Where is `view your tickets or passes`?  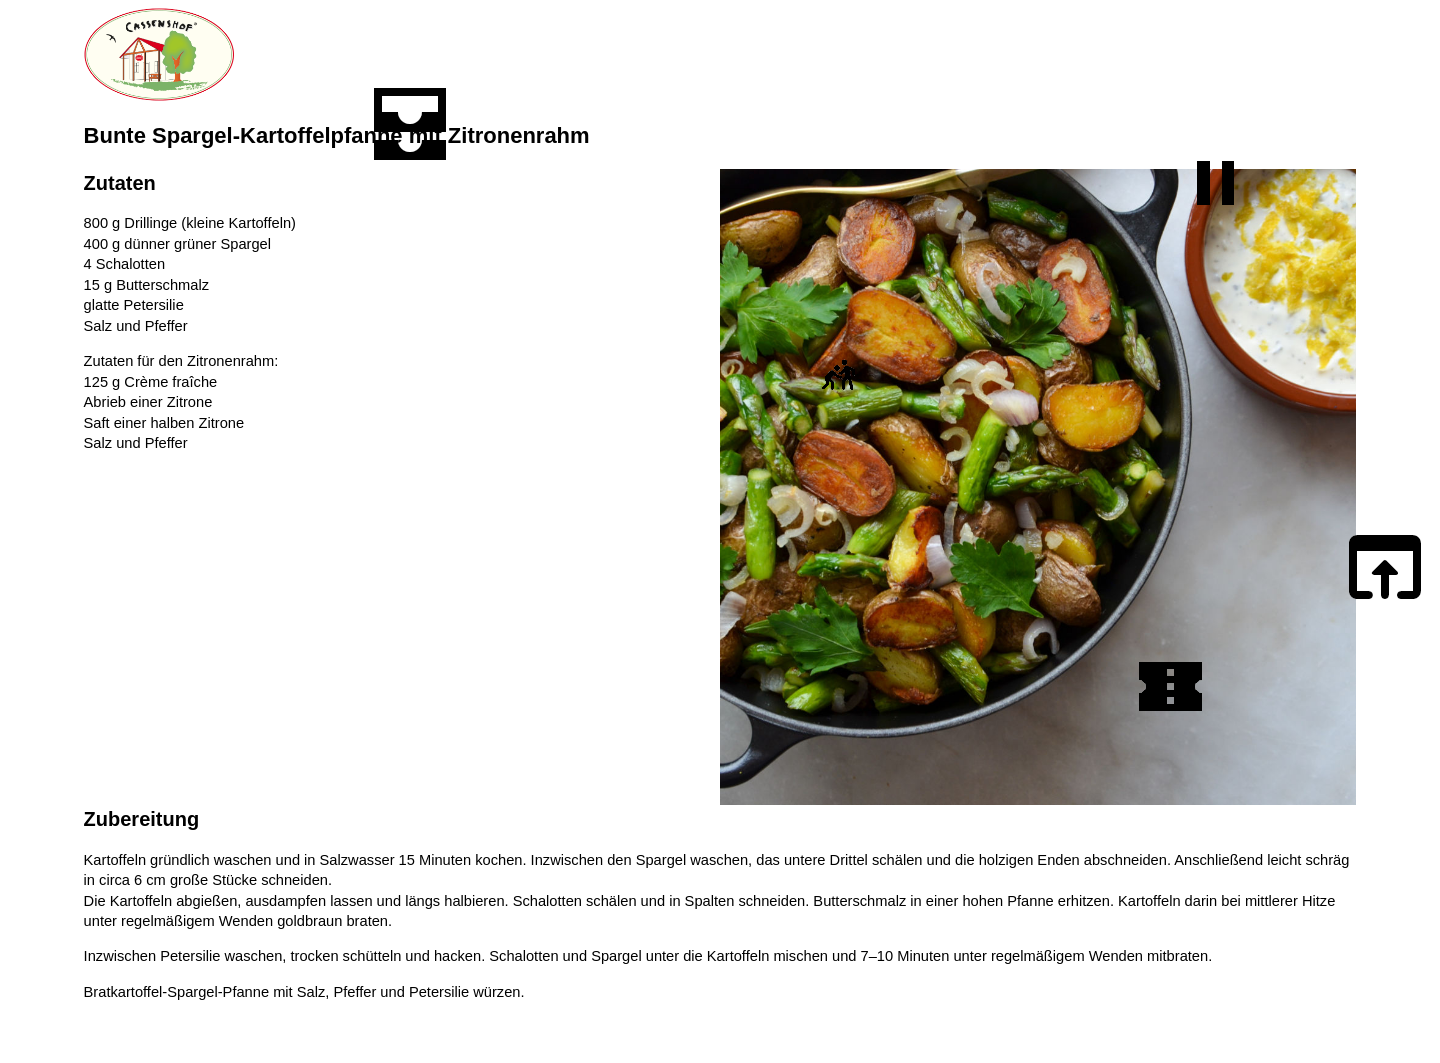
view your tickets or passes is located at coordinates (1170, 686).